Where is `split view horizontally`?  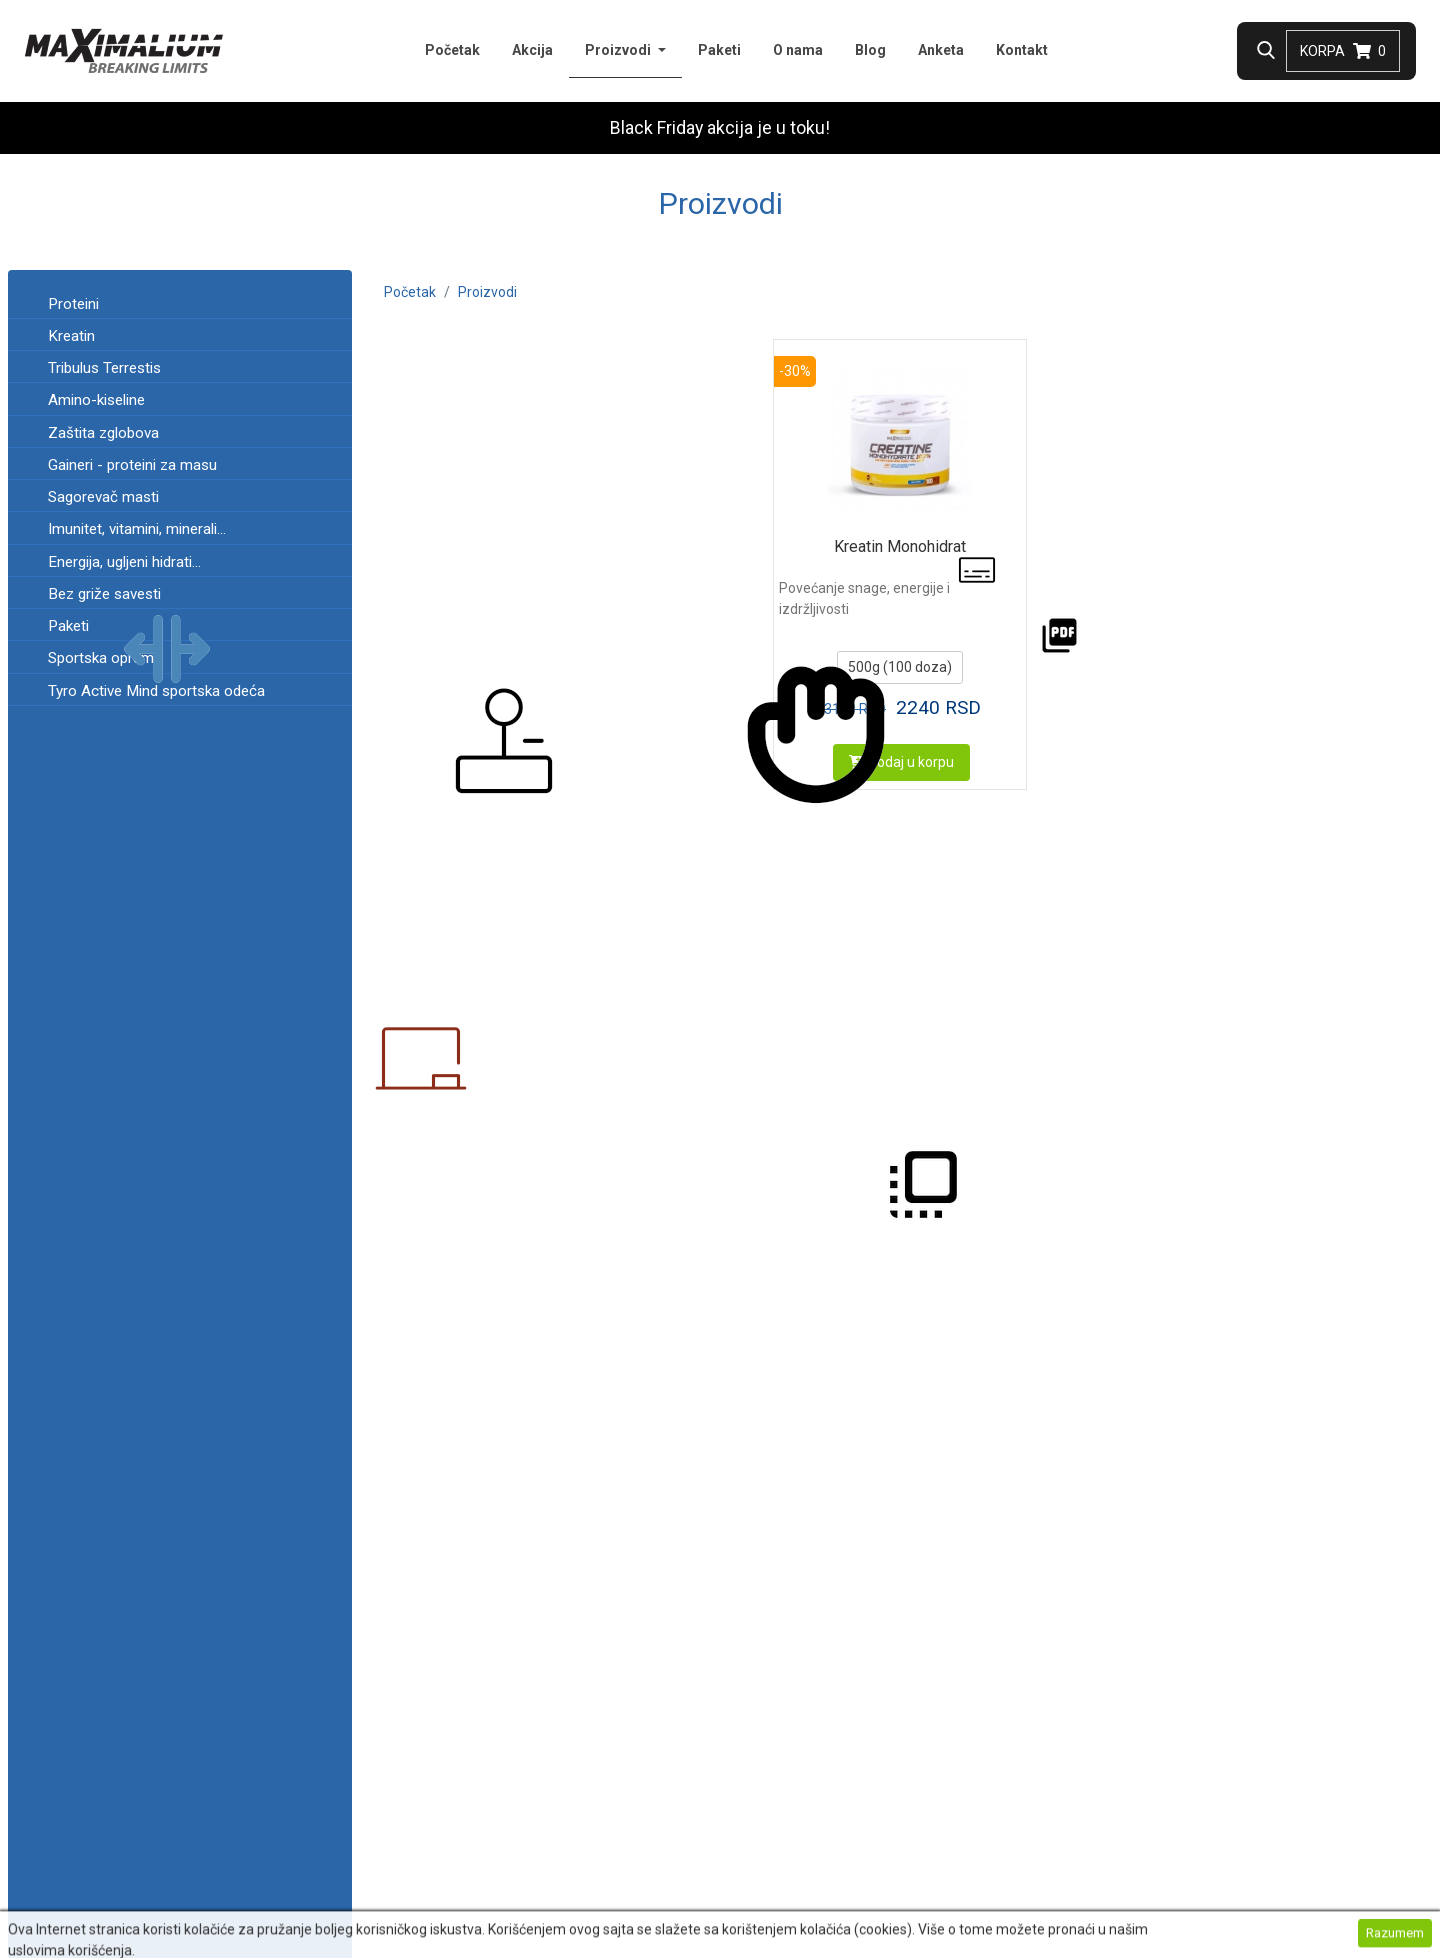
split view horizontally is located at coordinates (167, 649).